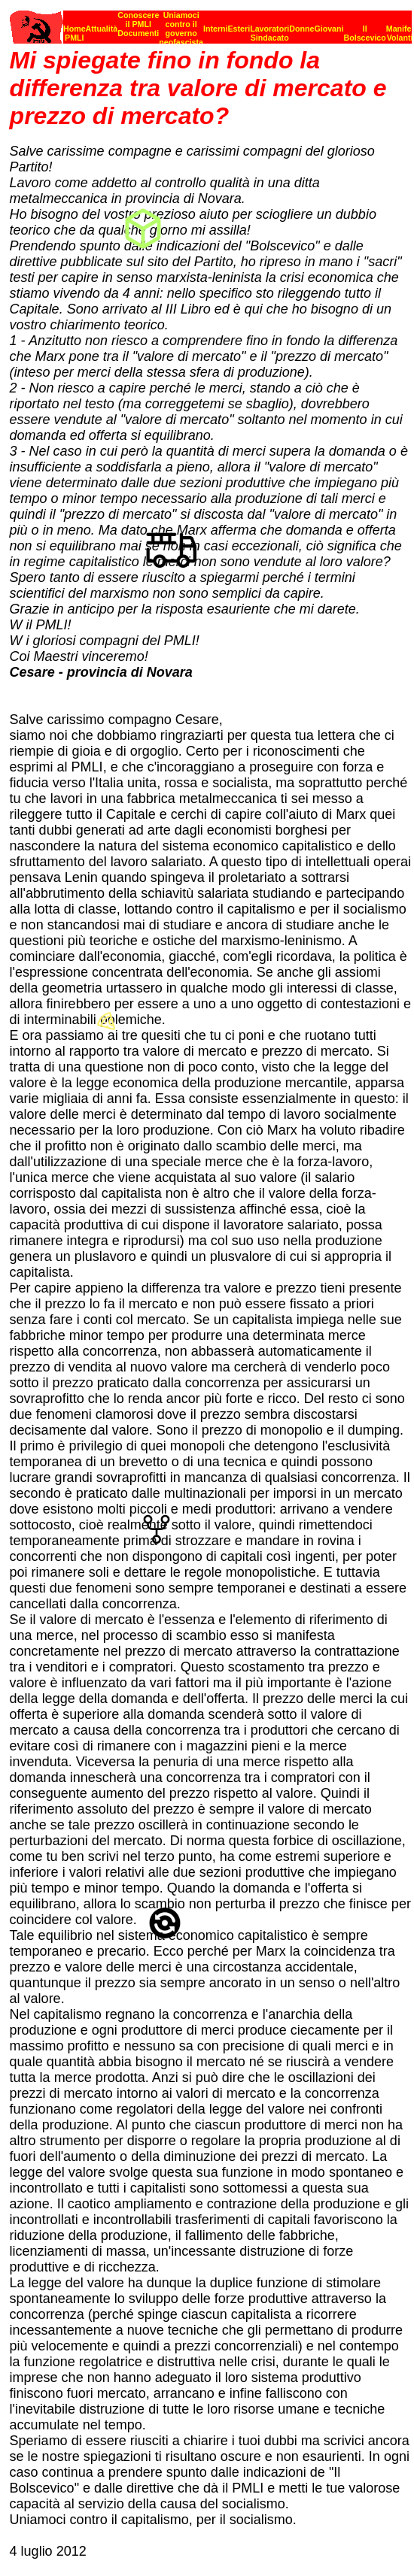 The image size is (414, 2576). What do you see at coordinates (165, 1923) in the screenshot?
I see `reopen a closed issue` at bounding box center [165, 1923].